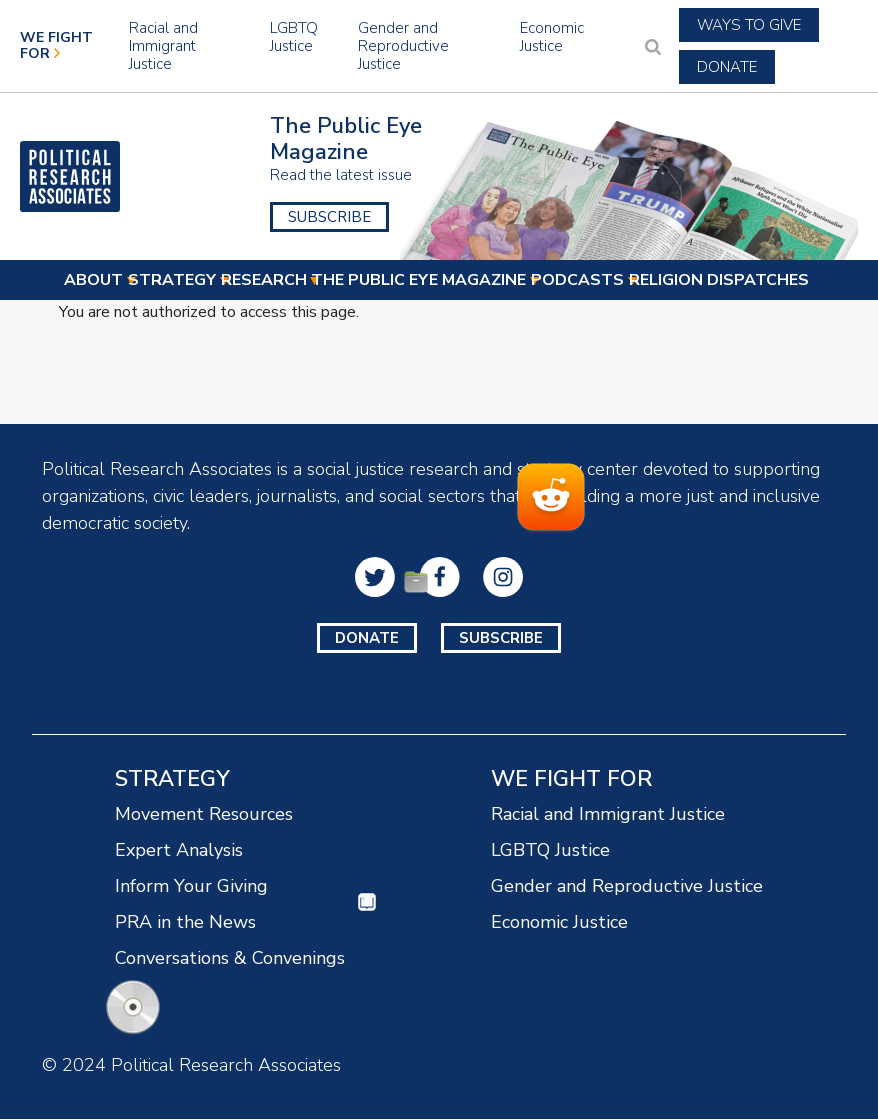  What do you see at coordinates (416, 582) in the screenshot?
I see `open the file manager` at bounding box center [416, 582].